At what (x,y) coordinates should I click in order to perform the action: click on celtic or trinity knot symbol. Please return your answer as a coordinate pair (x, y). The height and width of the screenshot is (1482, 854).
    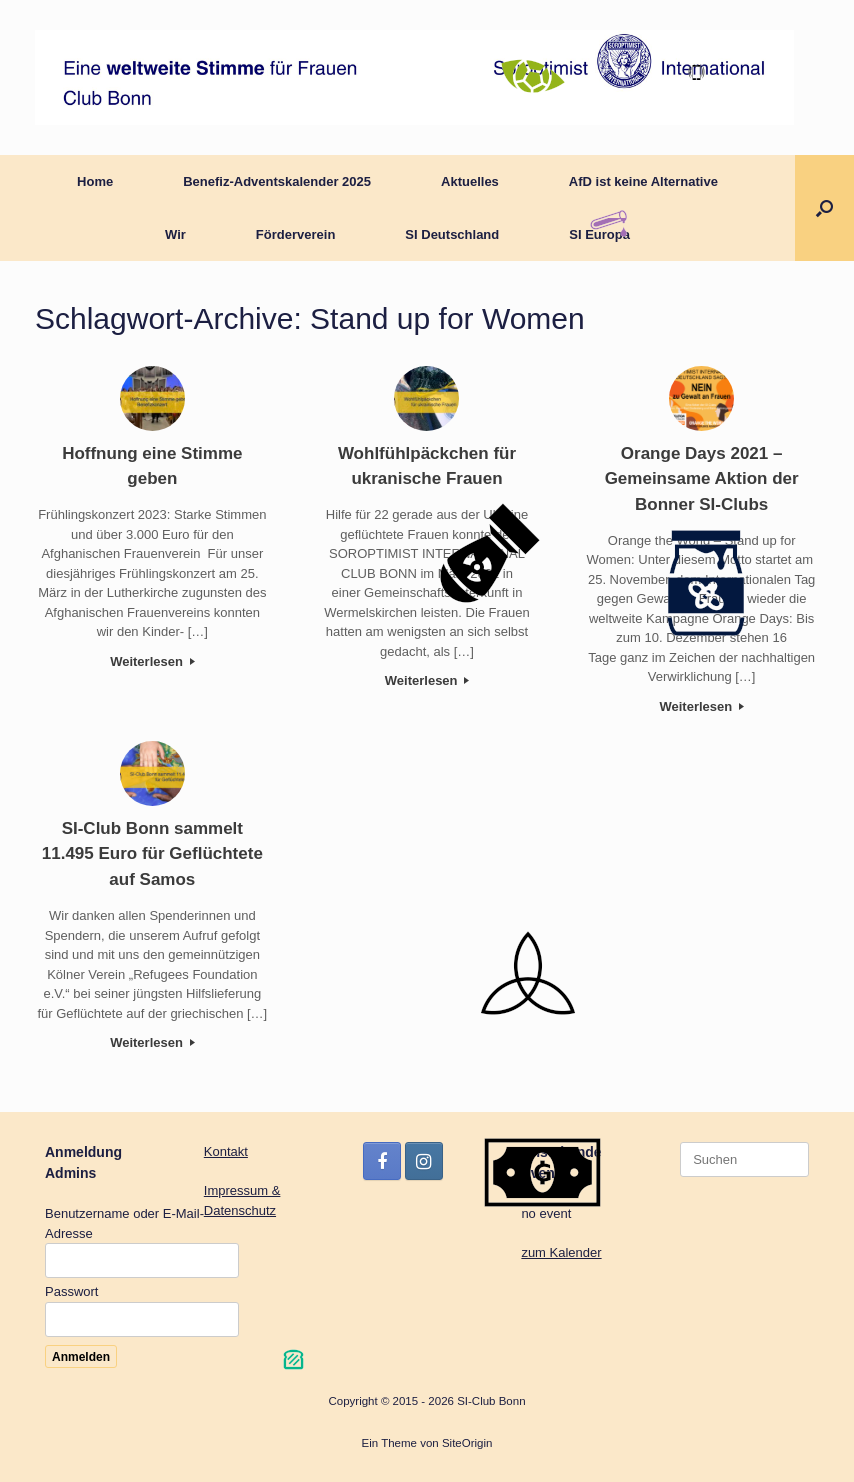
    Looking at the image, I should click on (528, 973).